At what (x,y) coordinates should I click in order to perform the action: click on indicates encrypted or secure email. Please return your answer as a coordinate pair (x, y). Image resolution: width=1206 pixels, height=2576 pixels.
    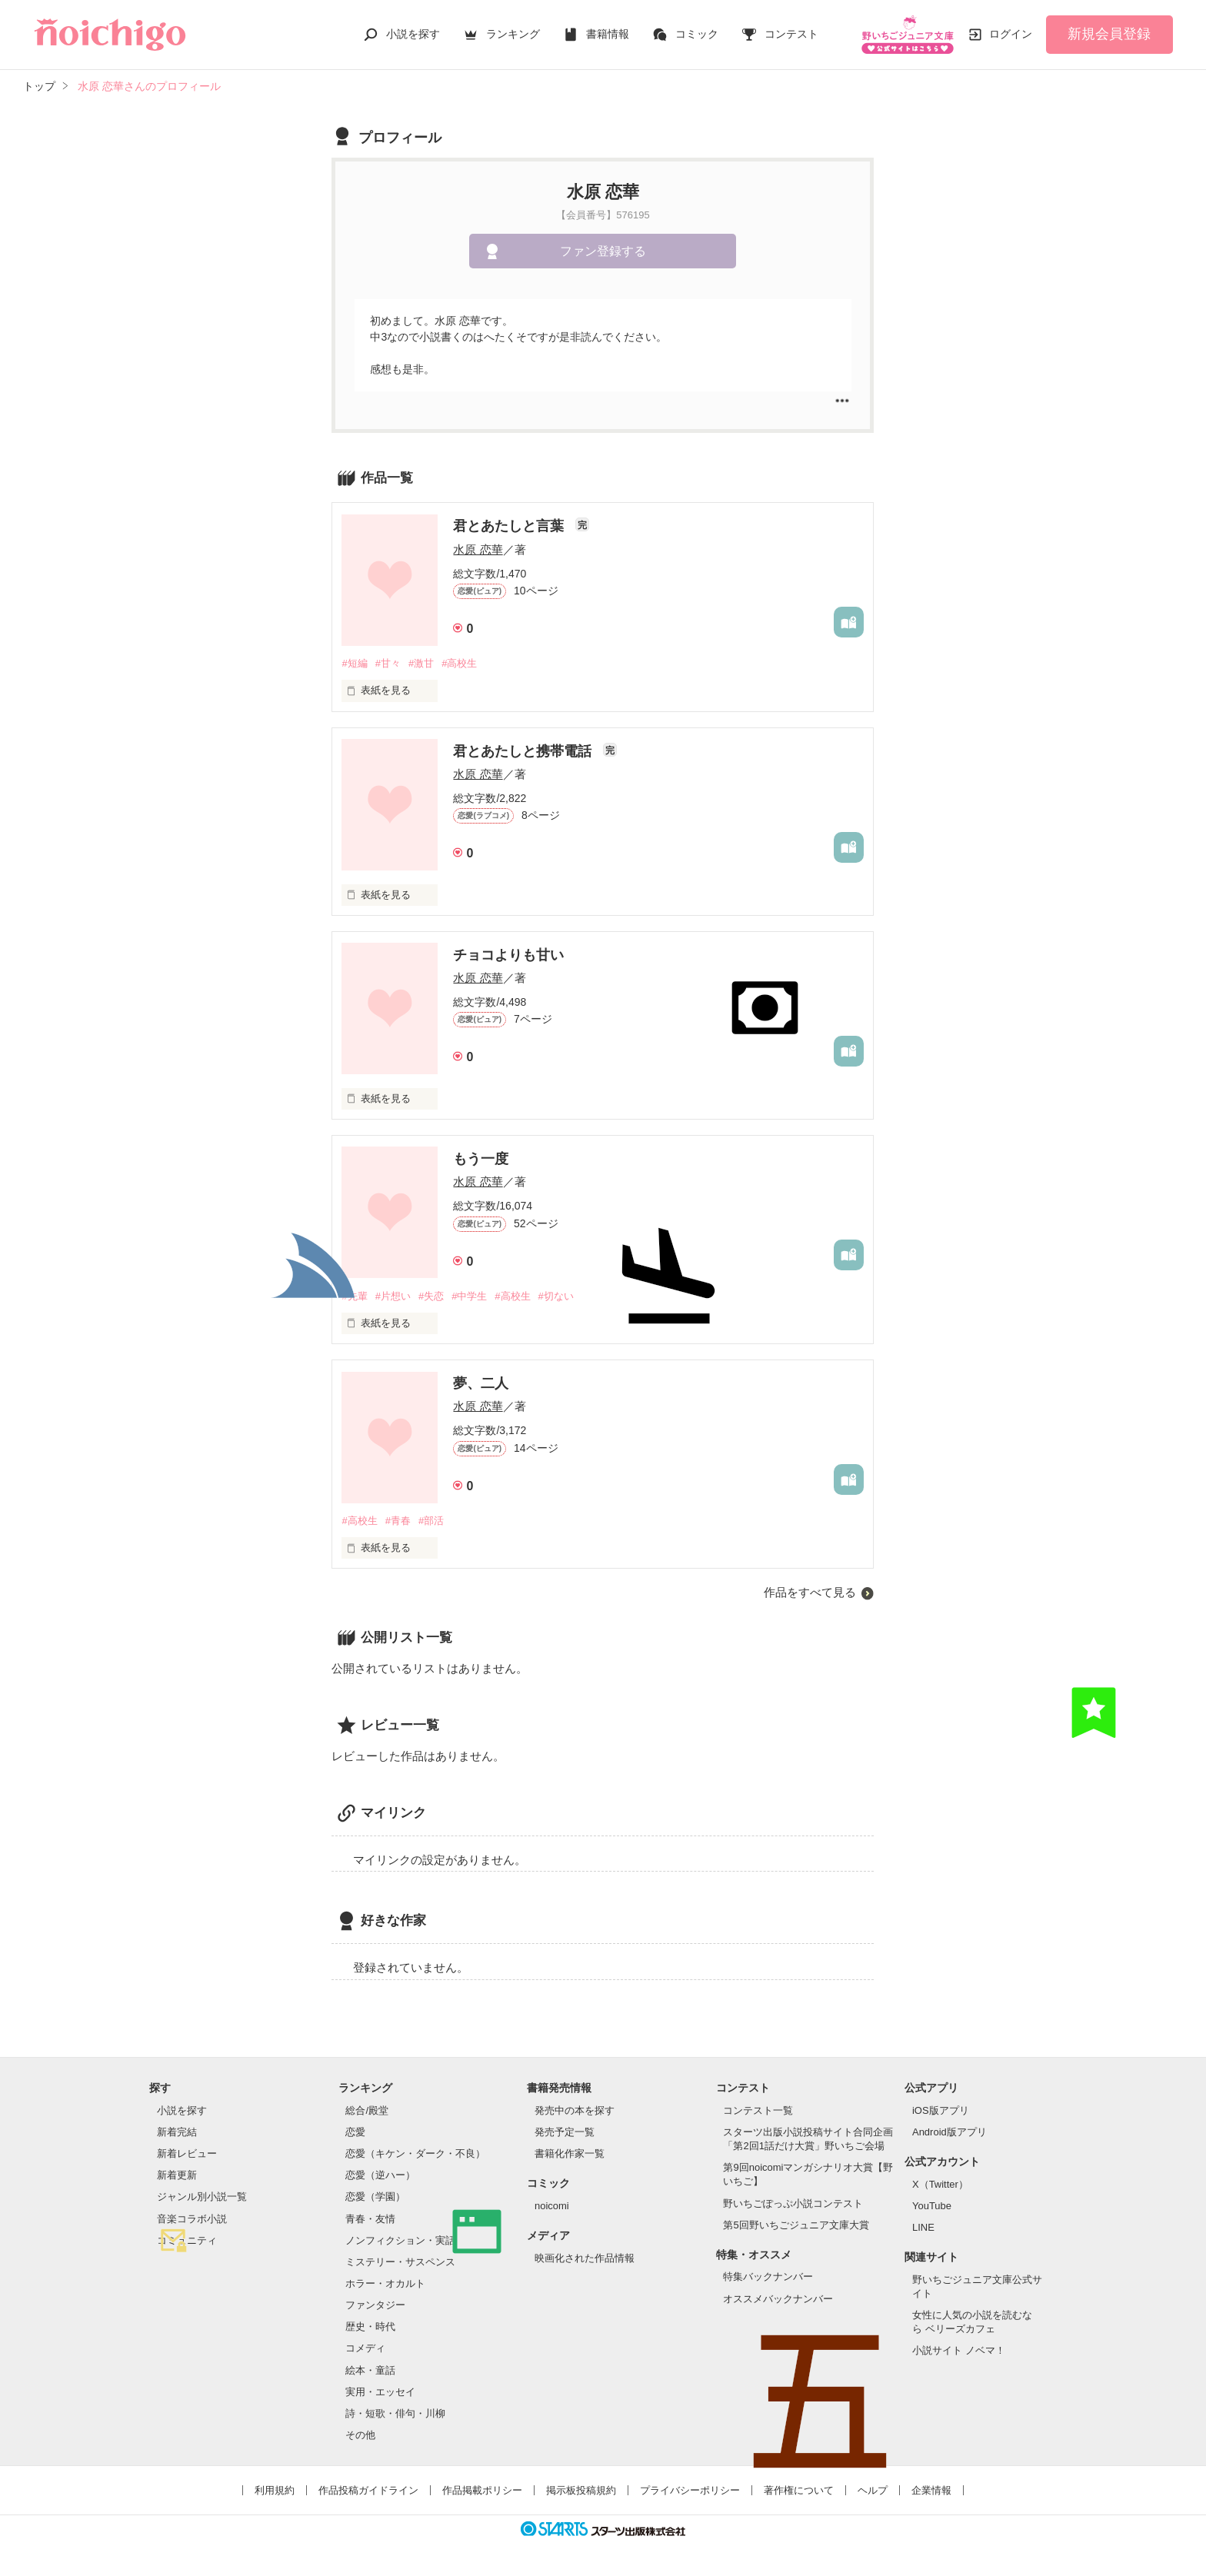
    Looking at the image, I should click on (173, 2240).